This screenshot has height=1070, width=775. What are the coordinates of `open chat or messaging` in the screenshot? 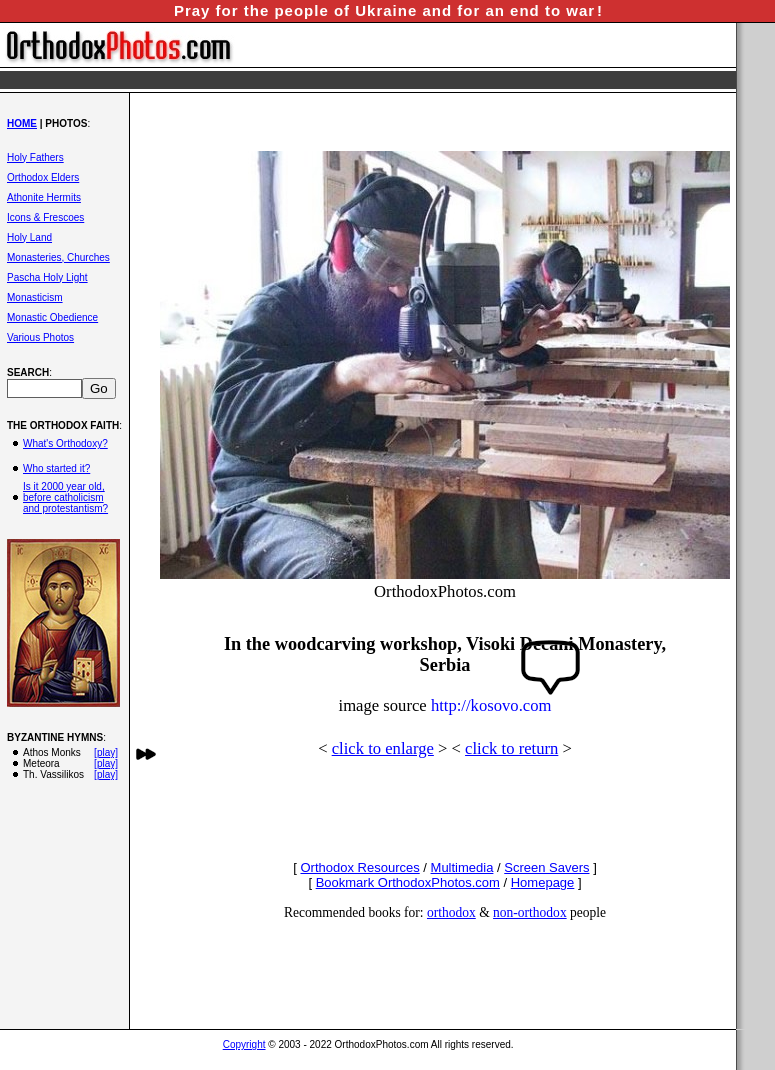 It's located at (550, 667).